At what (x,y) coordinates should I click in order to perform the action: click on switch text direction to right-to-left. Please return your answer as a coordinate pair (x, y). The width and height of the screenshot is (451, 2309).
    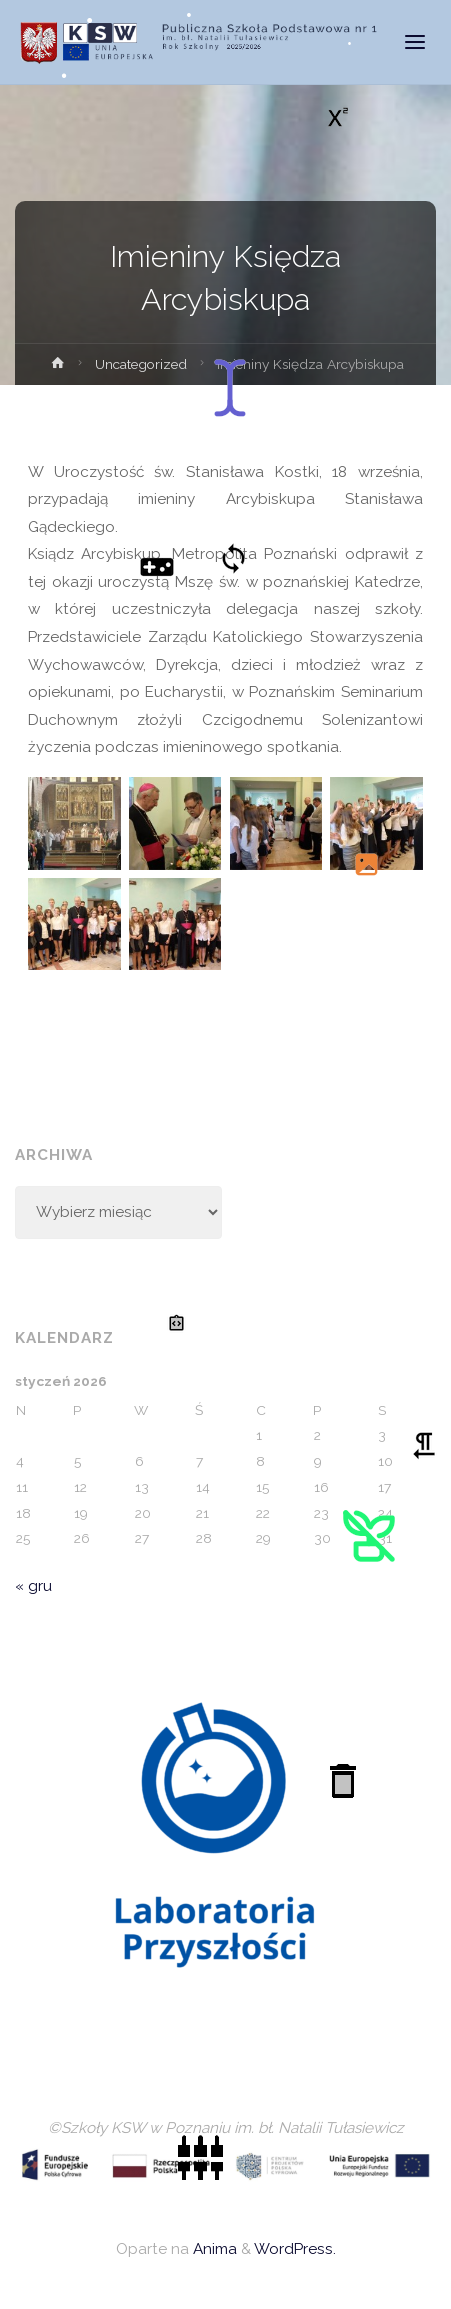
    Looking at the image, I should click on (424, 1446).